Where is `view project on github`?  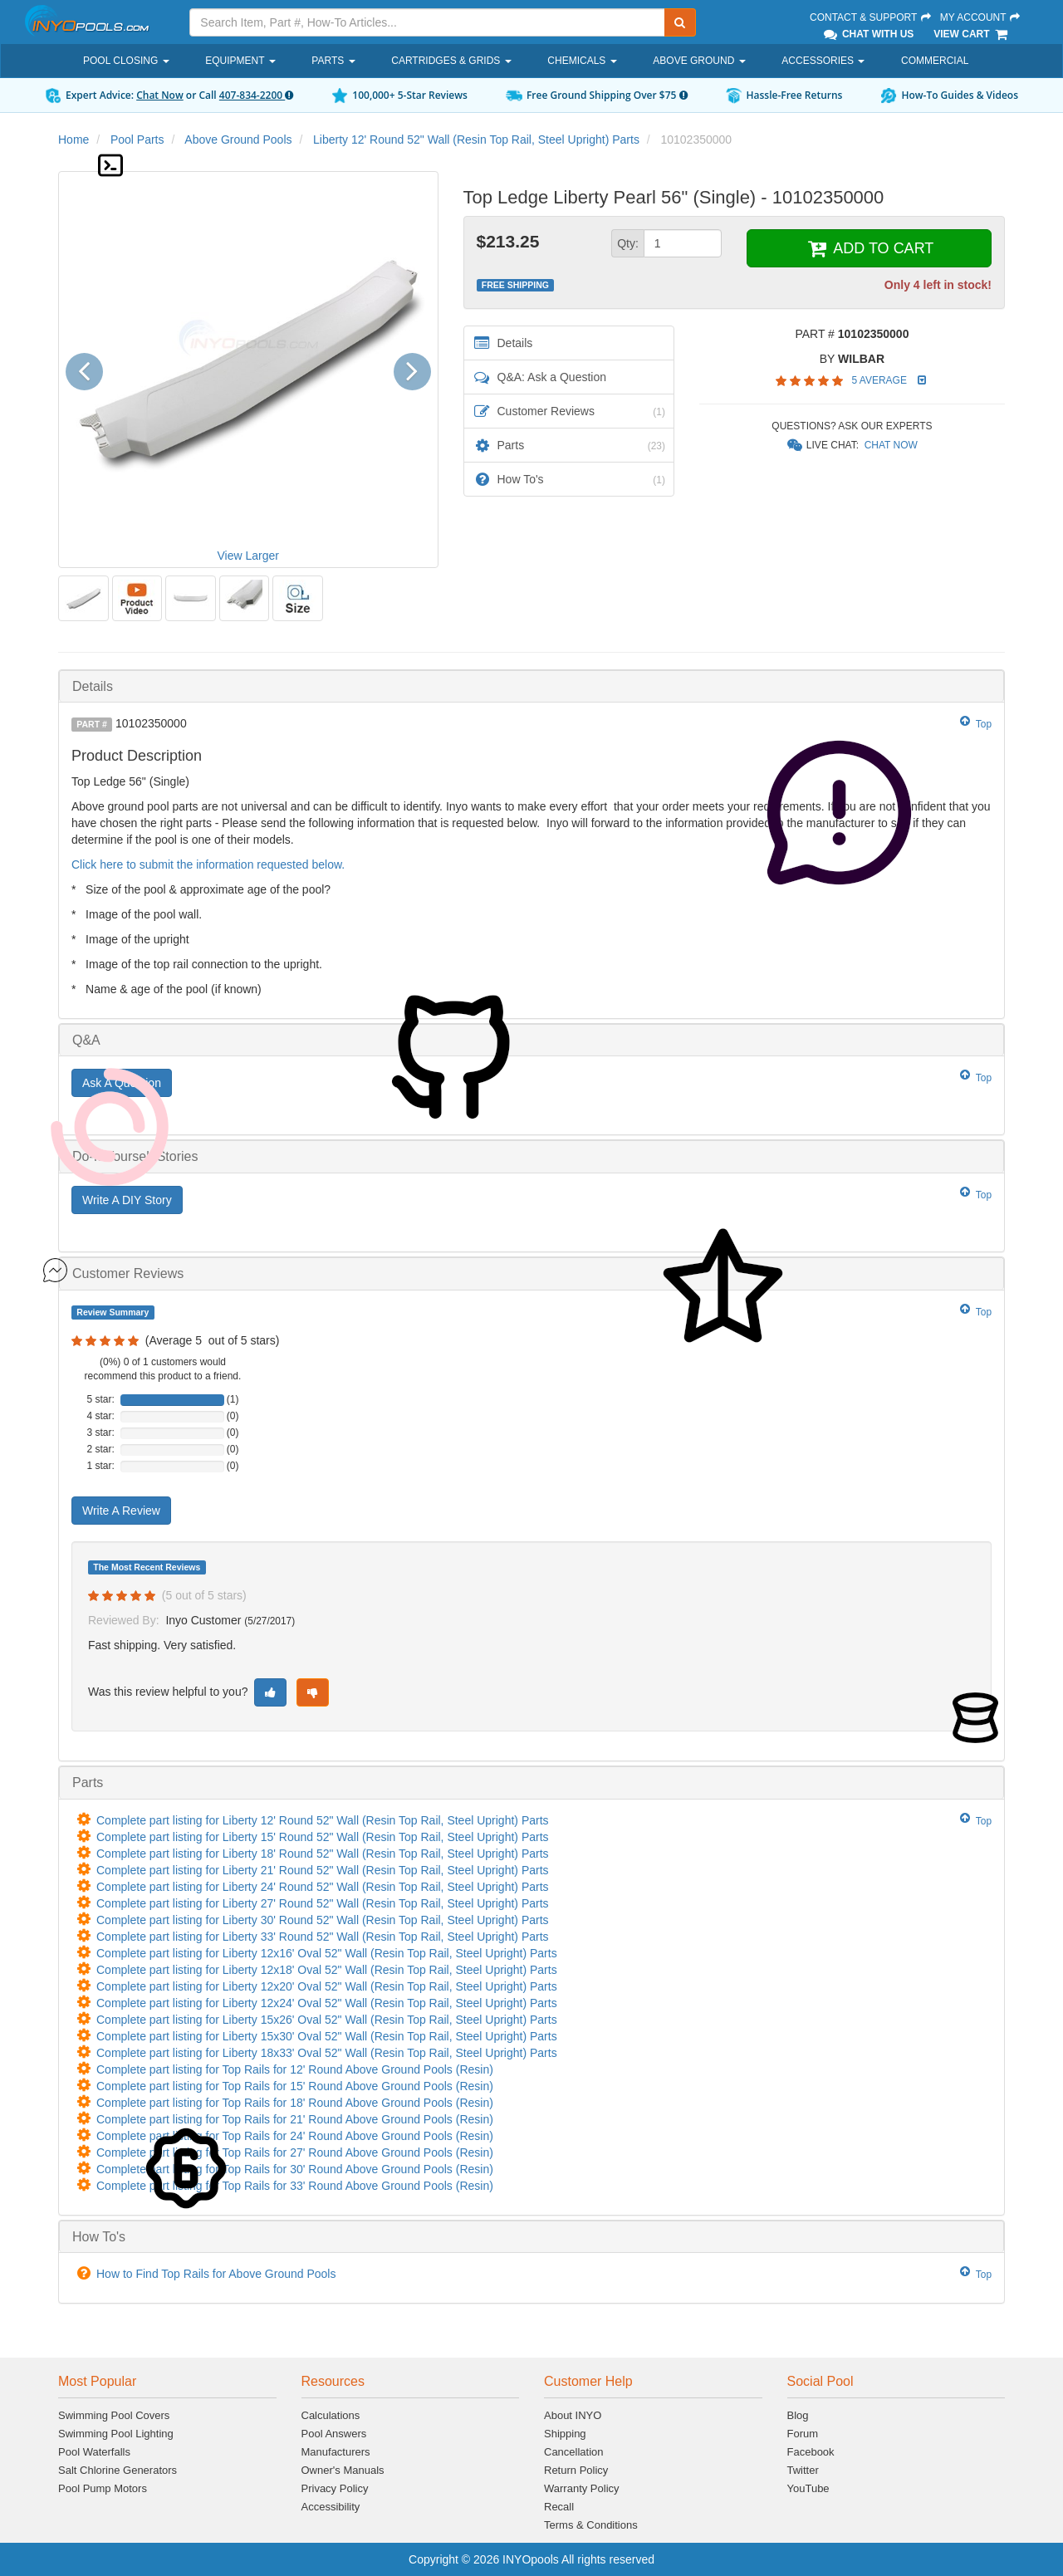 view project on github is located at coordinates (453, 1056).